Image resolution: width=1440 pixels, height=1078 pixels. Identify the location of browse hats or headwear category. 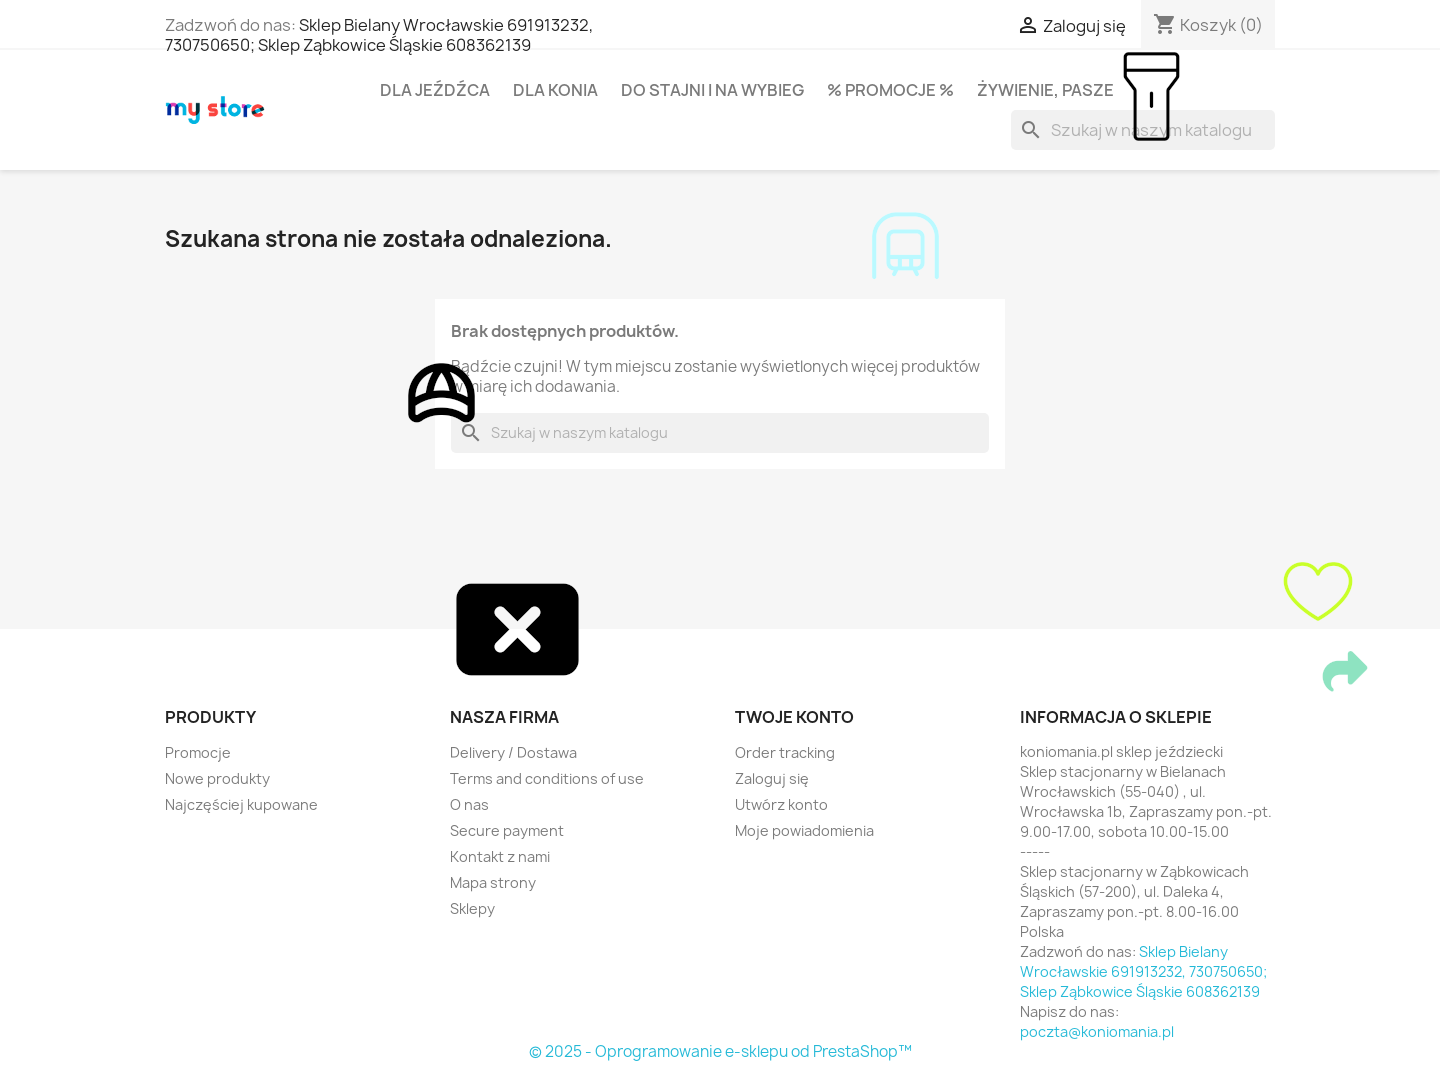
(441, 396).